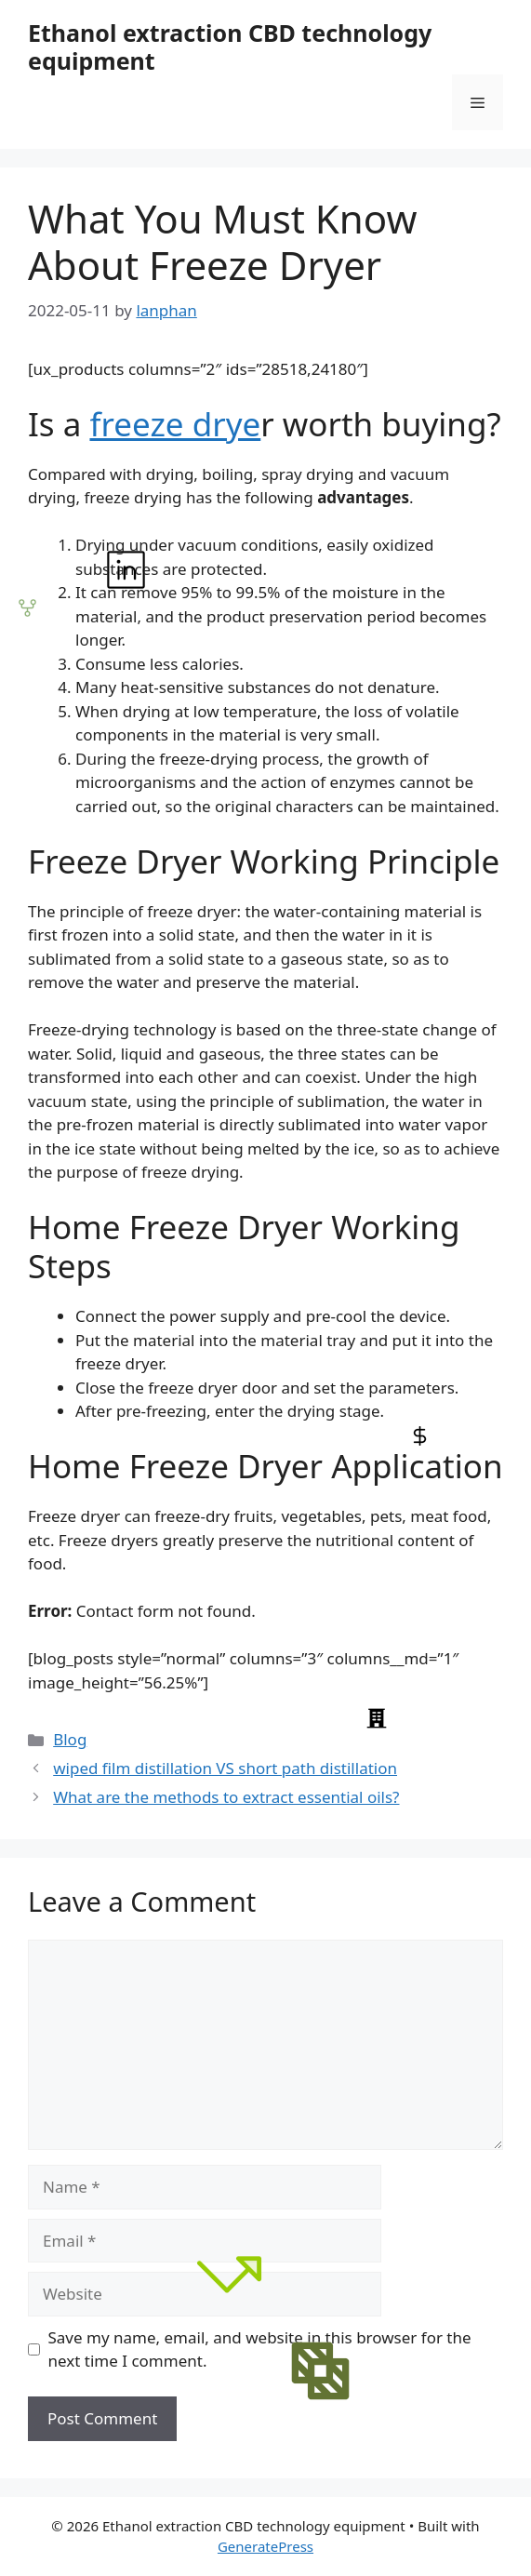  What do you see at coordinates (320, 2370) in the screenshot?
I see `exclude or subtract overlapping areas` at bounding box center [320, 2370].